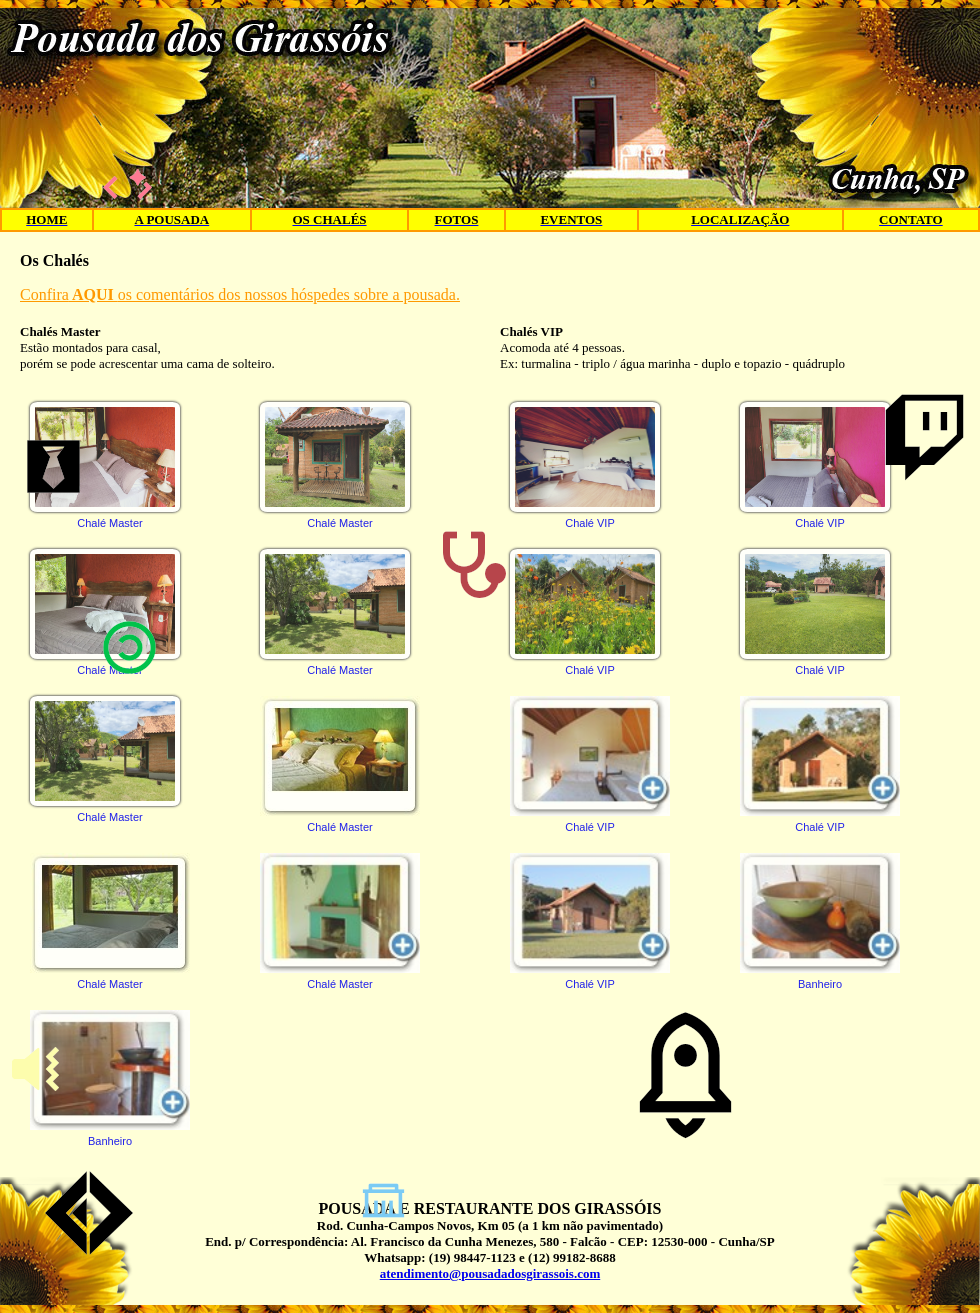 This screenshot has height=1313, width=980. Describe the element at coordinates (89, 1213) in the screenshot. I see `indicates code written in F# programming language` at that location.